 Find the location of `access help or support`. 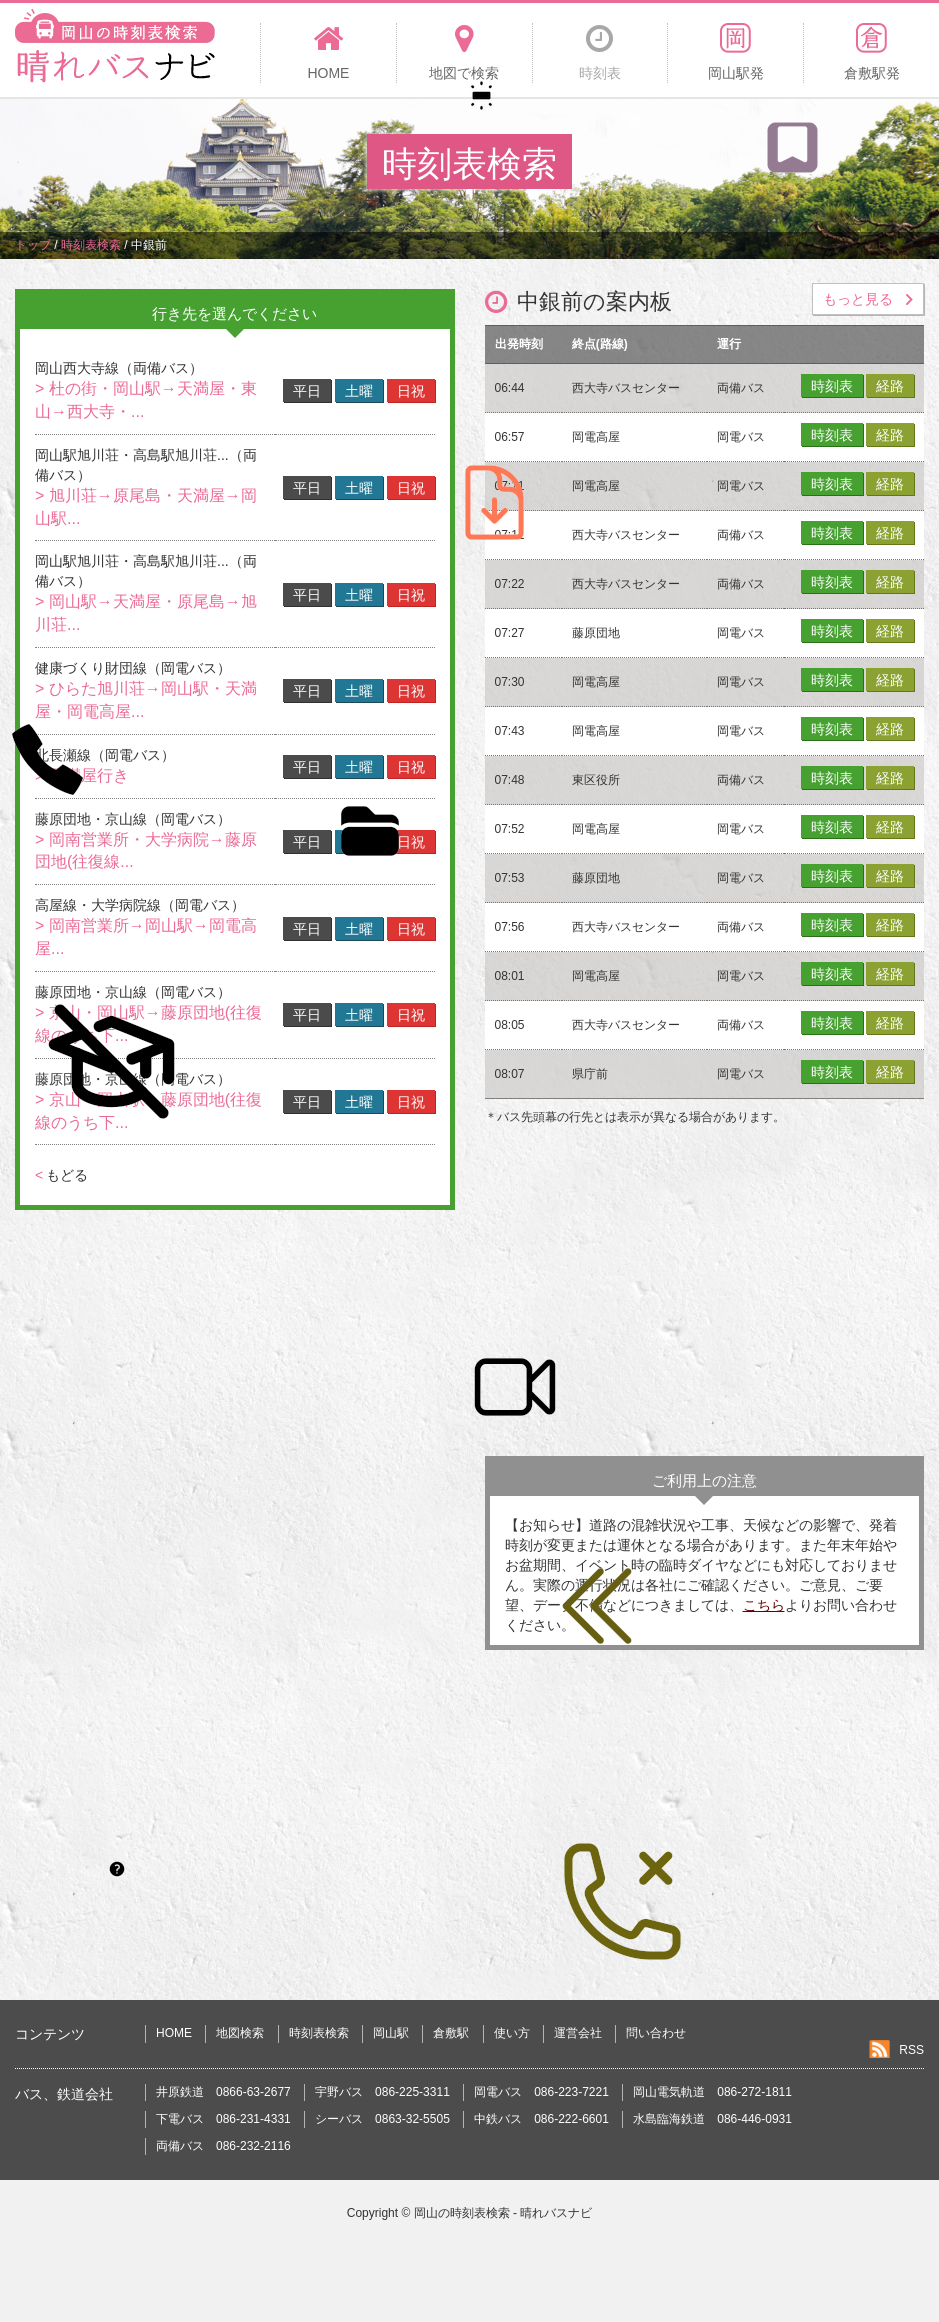

access help or support is located at coordinates (117, 1869).